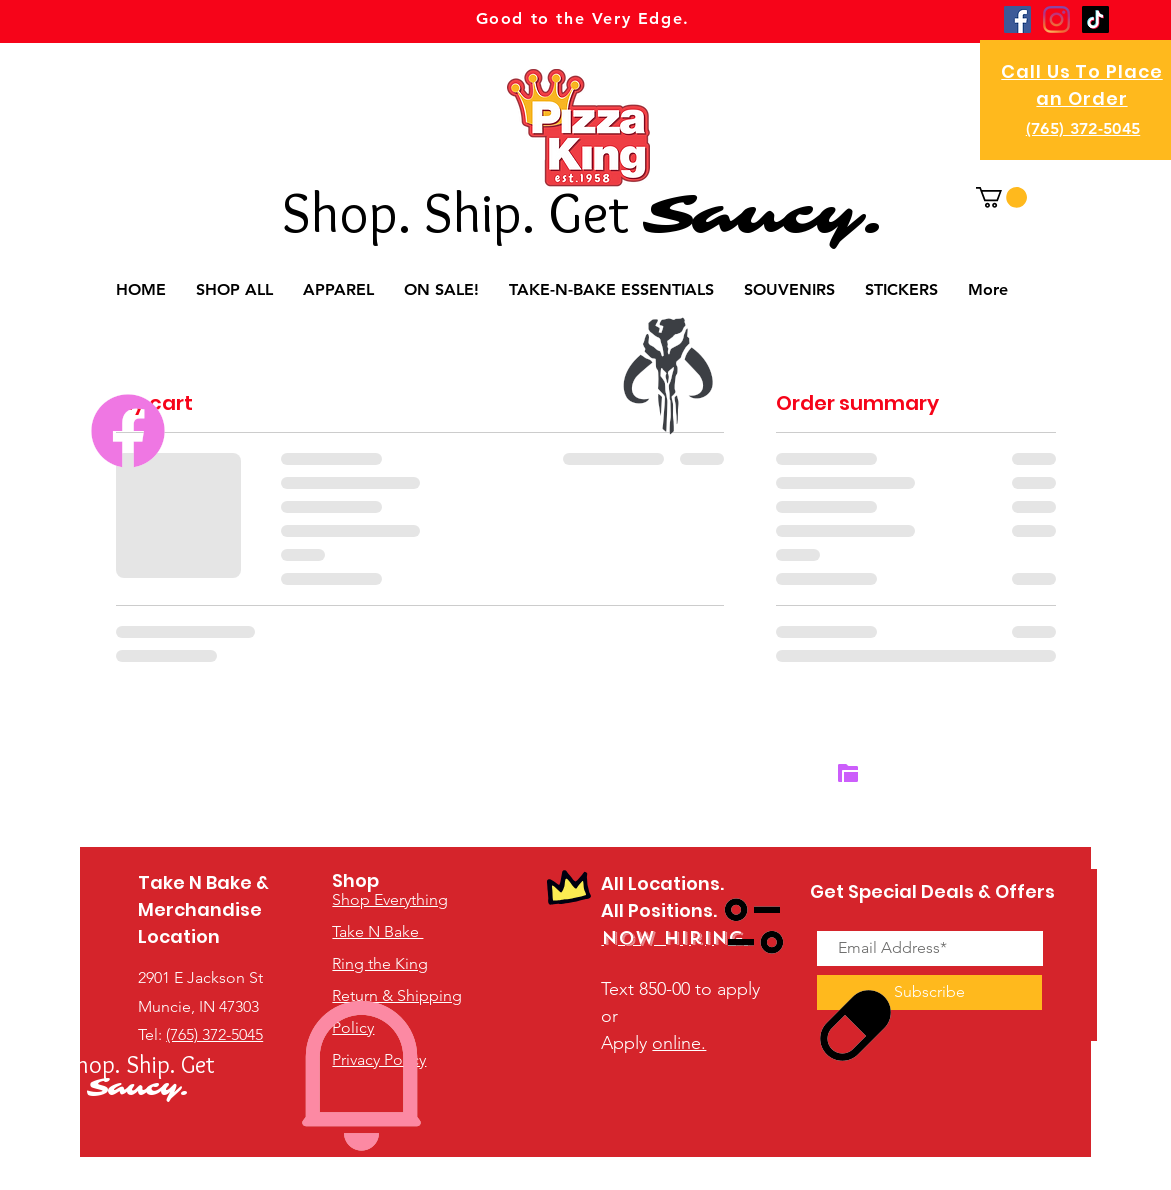  What do you see at coordinates (668, 376) in the screenshot?
I see `the mandalorian logo from star wars` at bounding box center [668, 376].